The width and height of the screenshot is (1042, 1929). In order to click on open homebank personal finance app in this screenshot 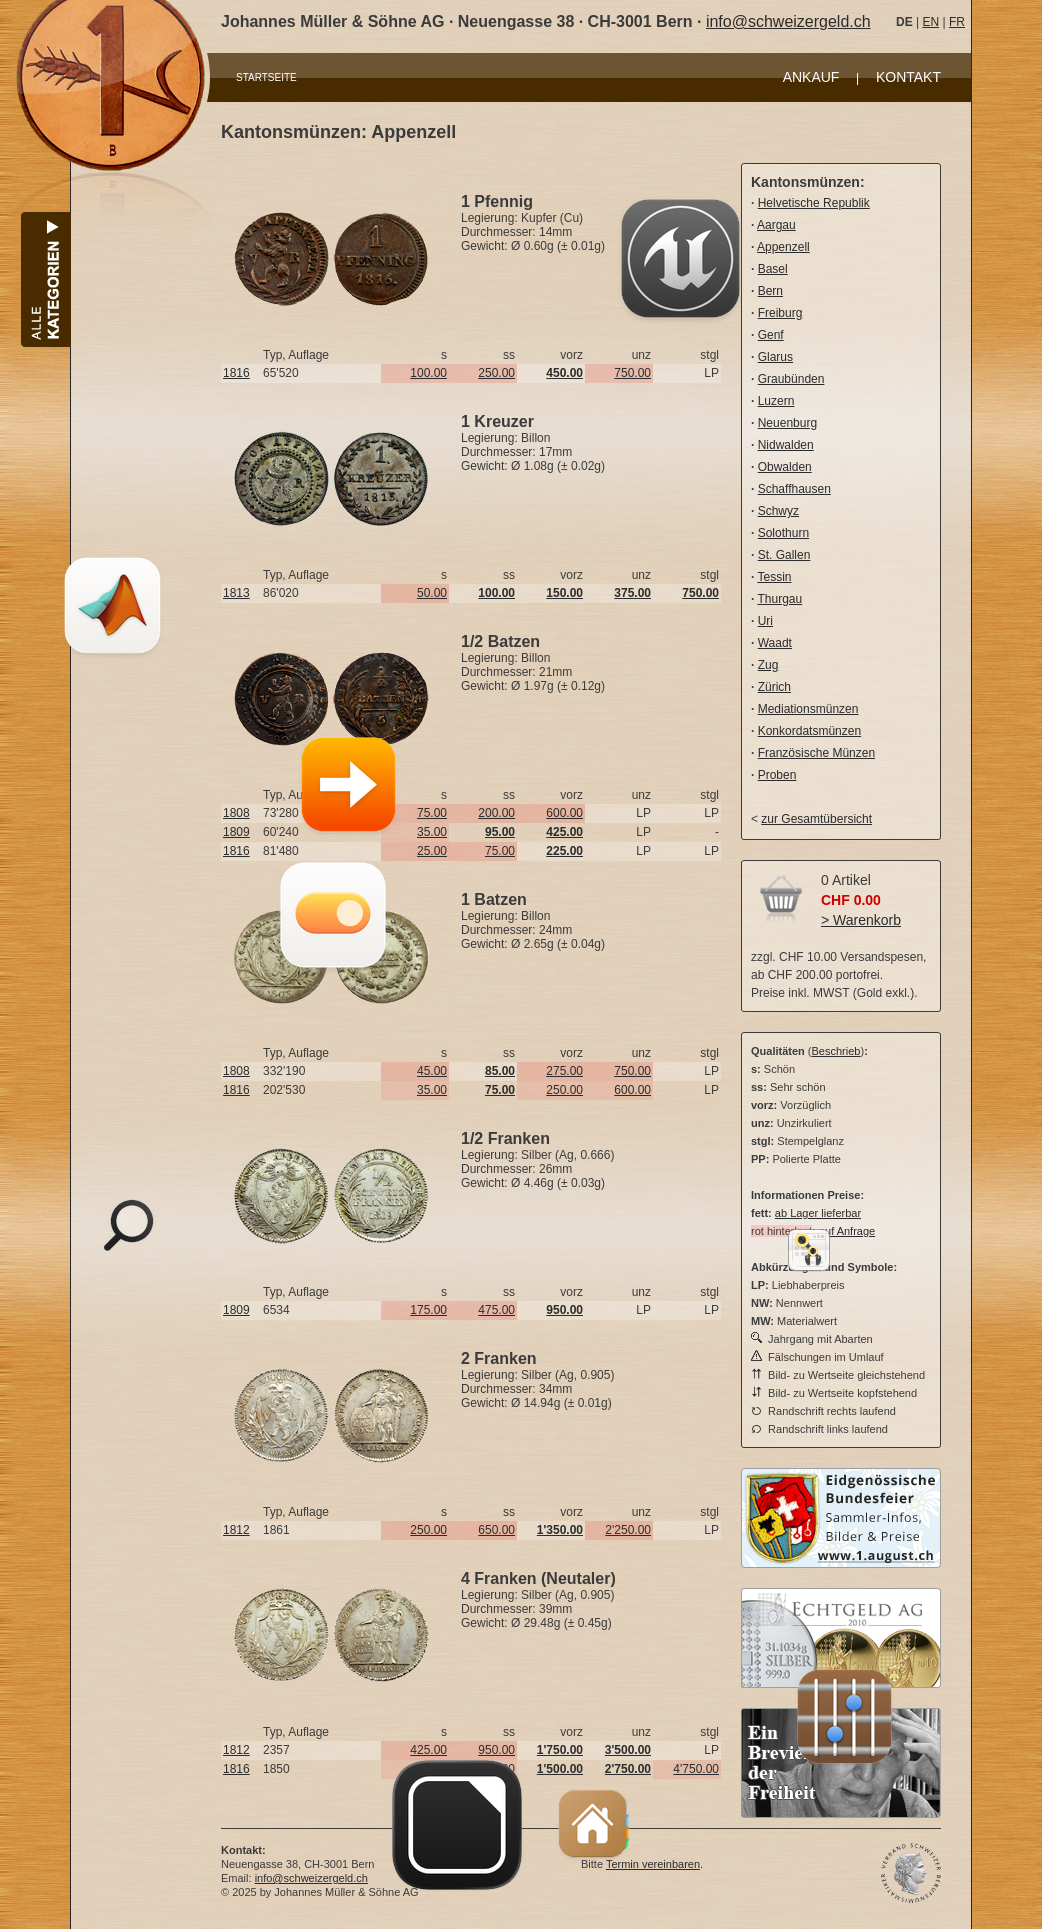, I will do `click(592, 1823)`.